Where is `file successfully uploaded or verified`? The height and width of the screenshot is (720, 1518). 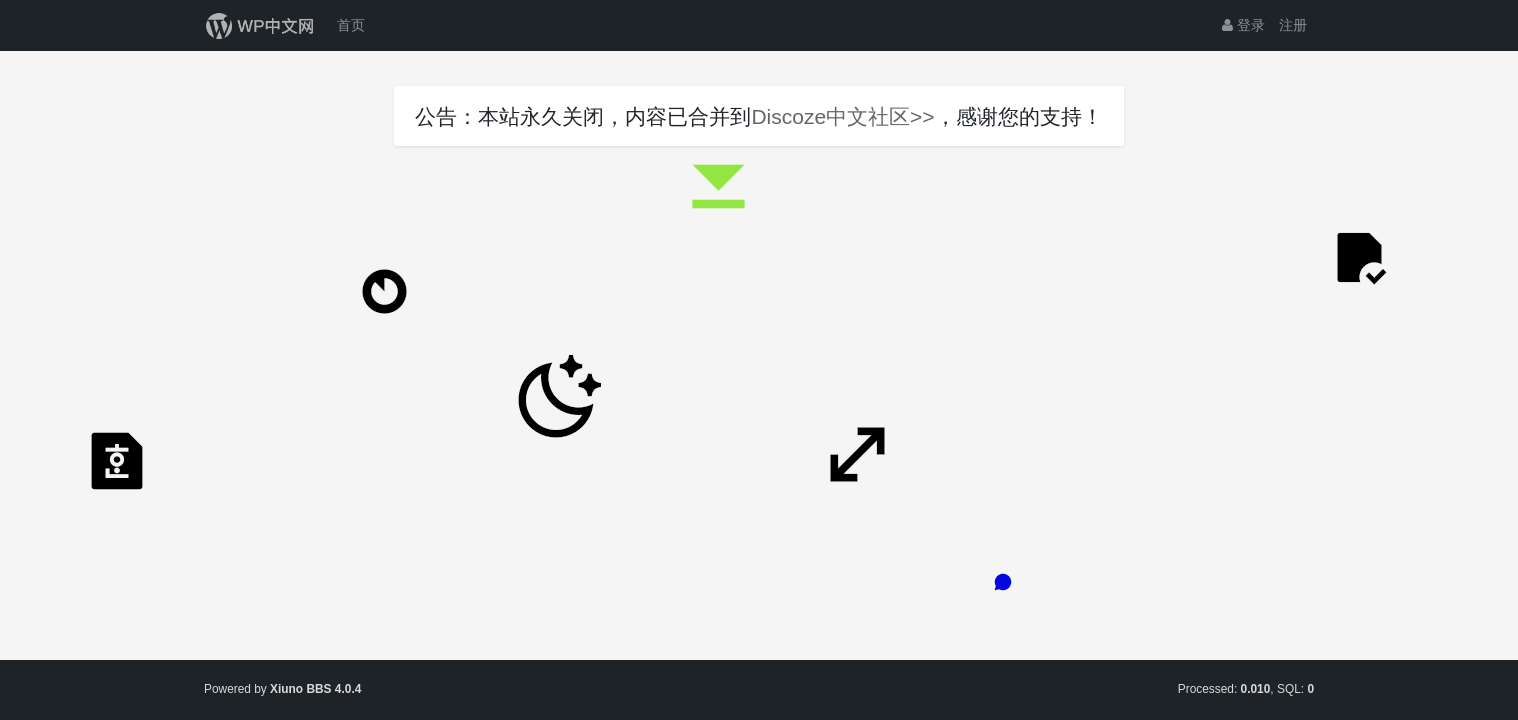 file successfully uploaded or verified is located at coordinates (1359, 257).